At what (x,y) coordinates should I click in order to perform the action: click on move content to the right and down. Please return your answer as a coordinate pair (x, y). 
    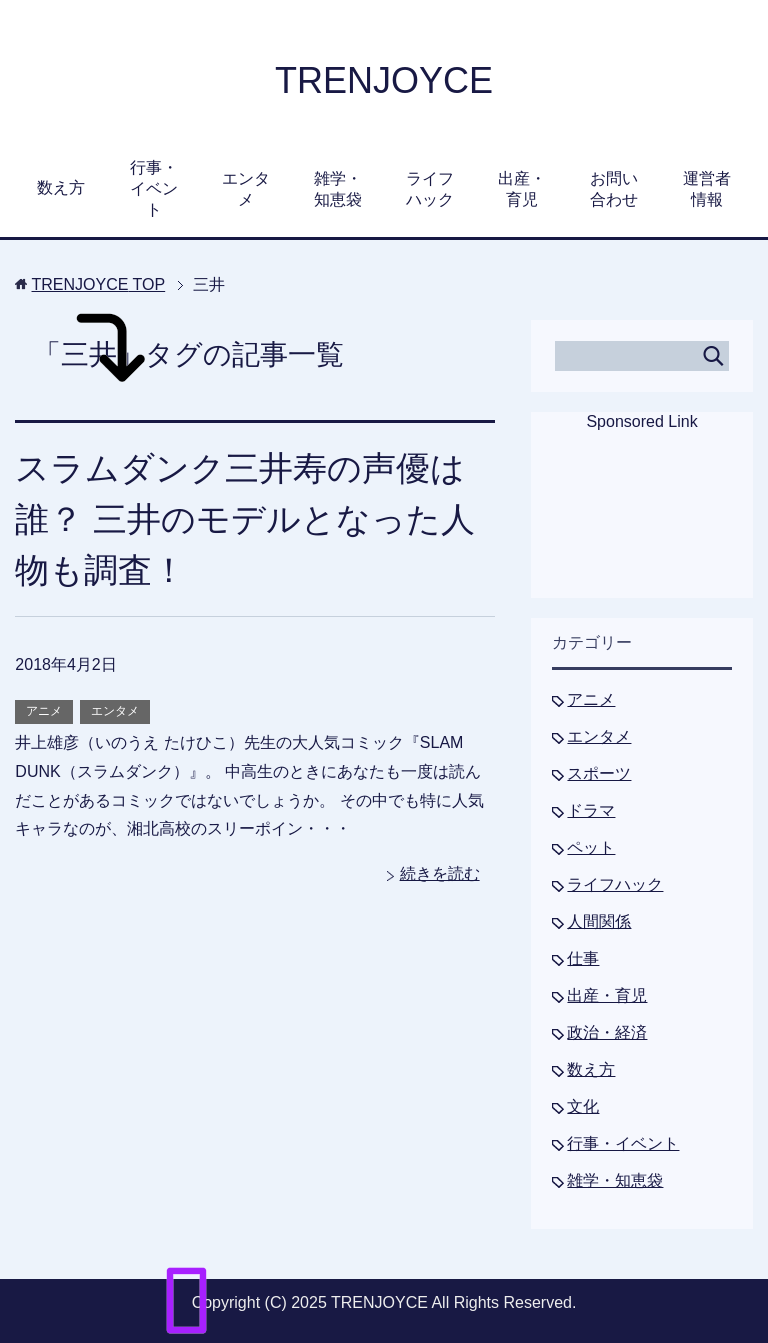
    Looking at the image, I should click on (108, 345).